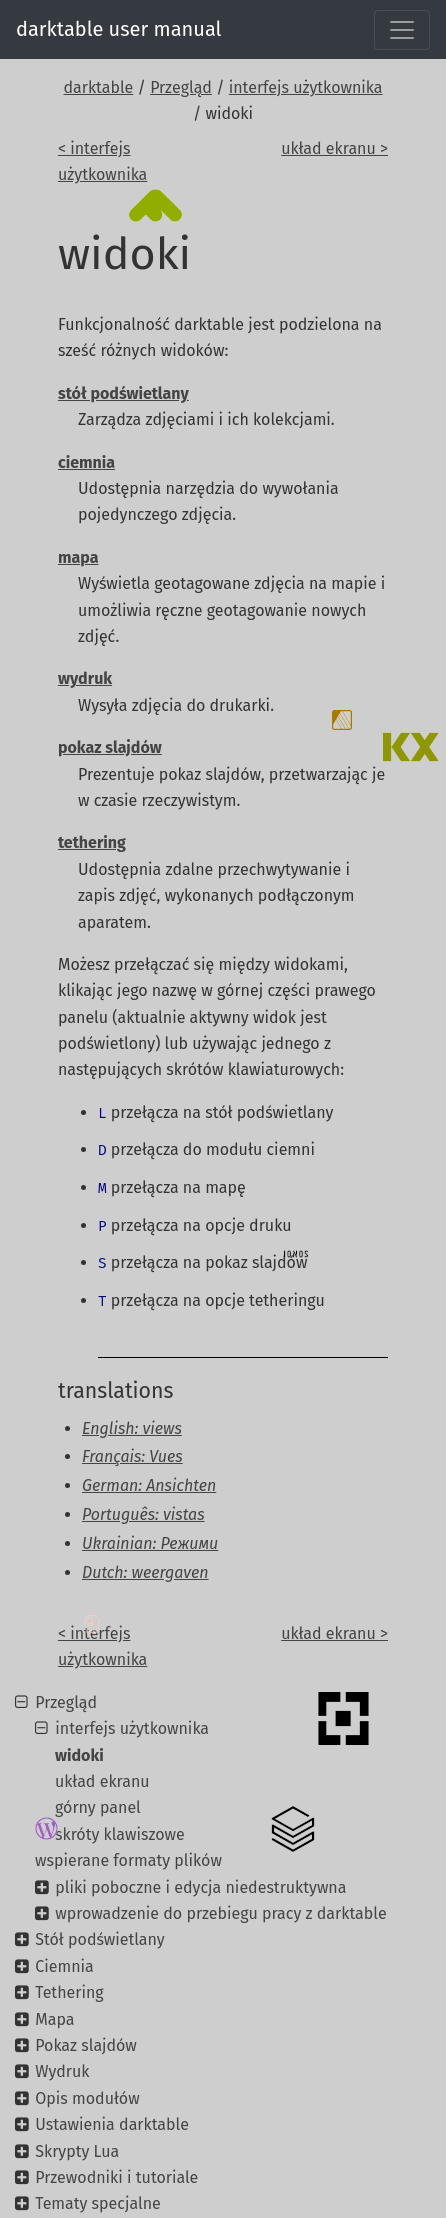 The height and width of the screenshot is (2218, 446). I want to click on kx systems company logo, so click(411, 747).